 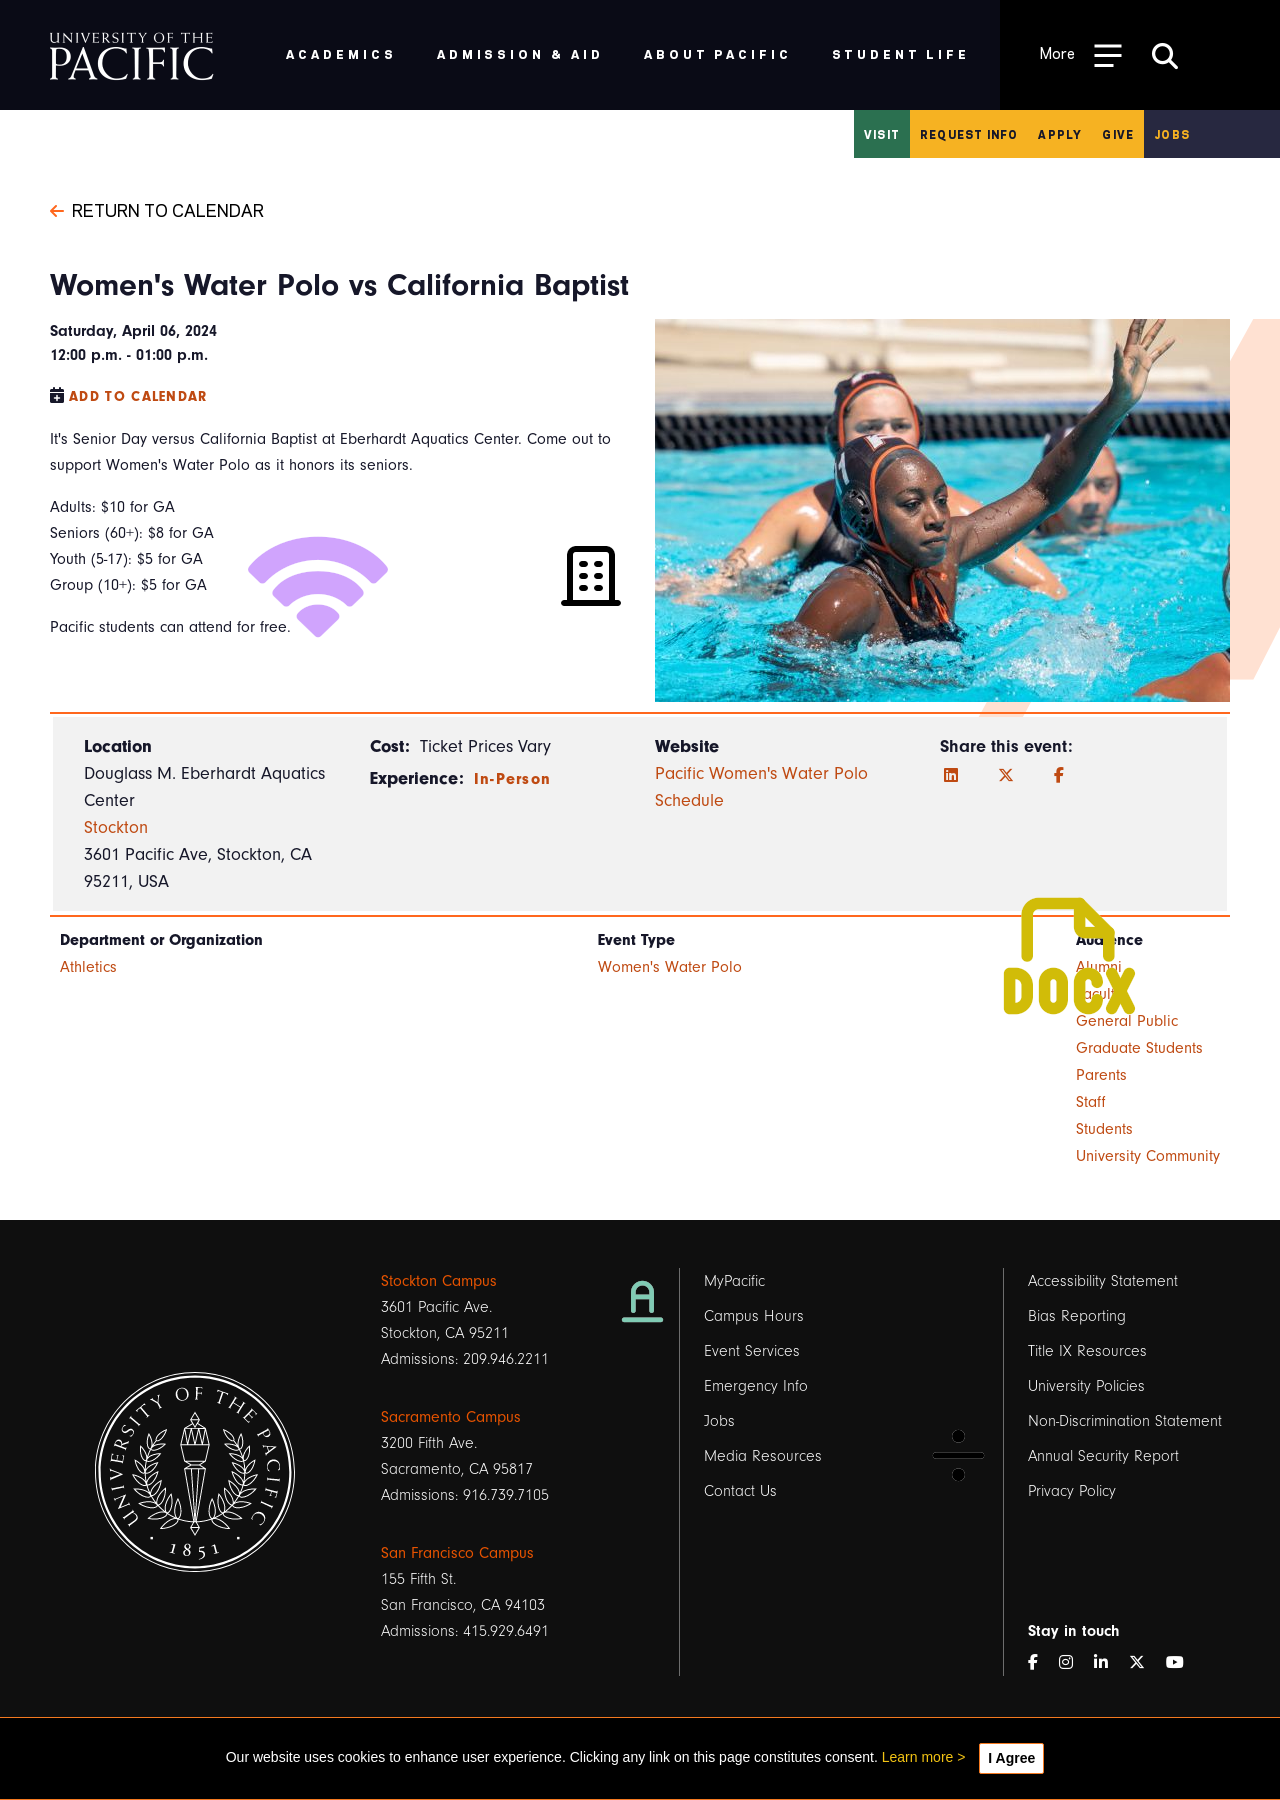 I want to click on indicates a Microsoft Word document file, so click(x=1068, y=956).